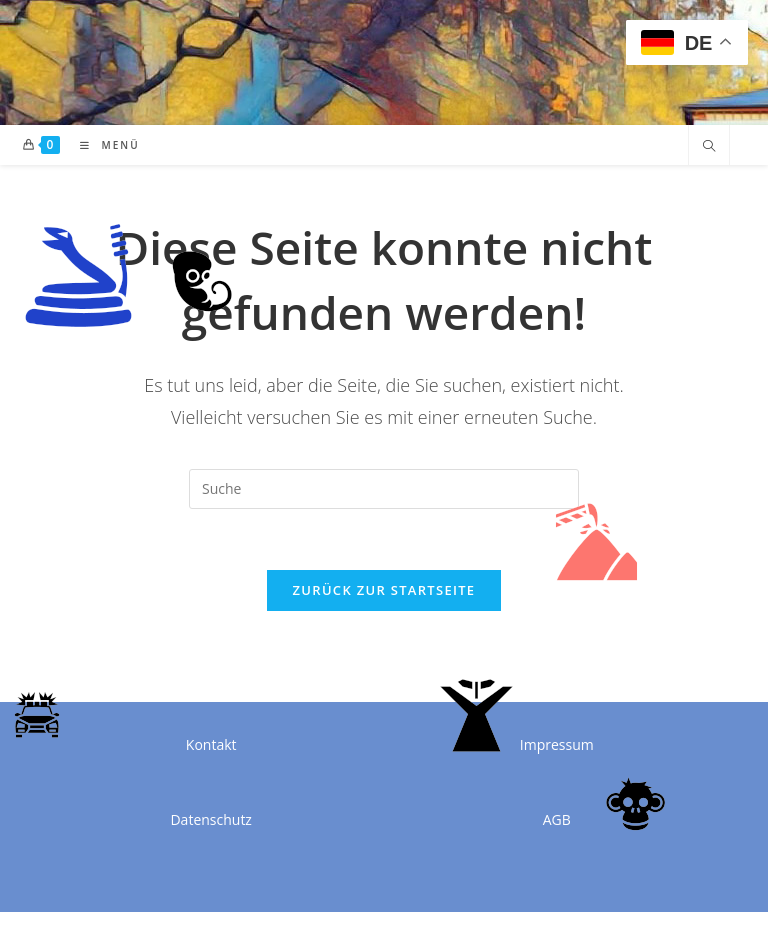 The height and width of the screenshot is (937, 768). What do you see at coordinates (202, 281) in the screenshot?
I see `indicates pregnancy or fetal development status` at bounding box center [202, 281].